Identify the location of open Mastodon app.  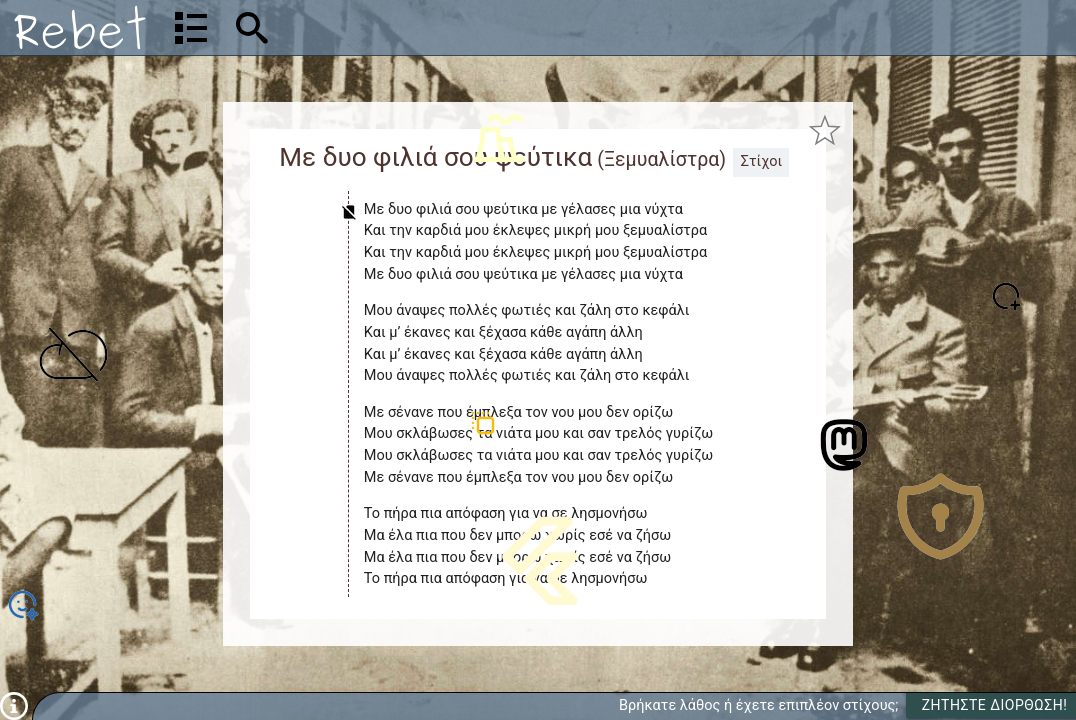
(844, 445).